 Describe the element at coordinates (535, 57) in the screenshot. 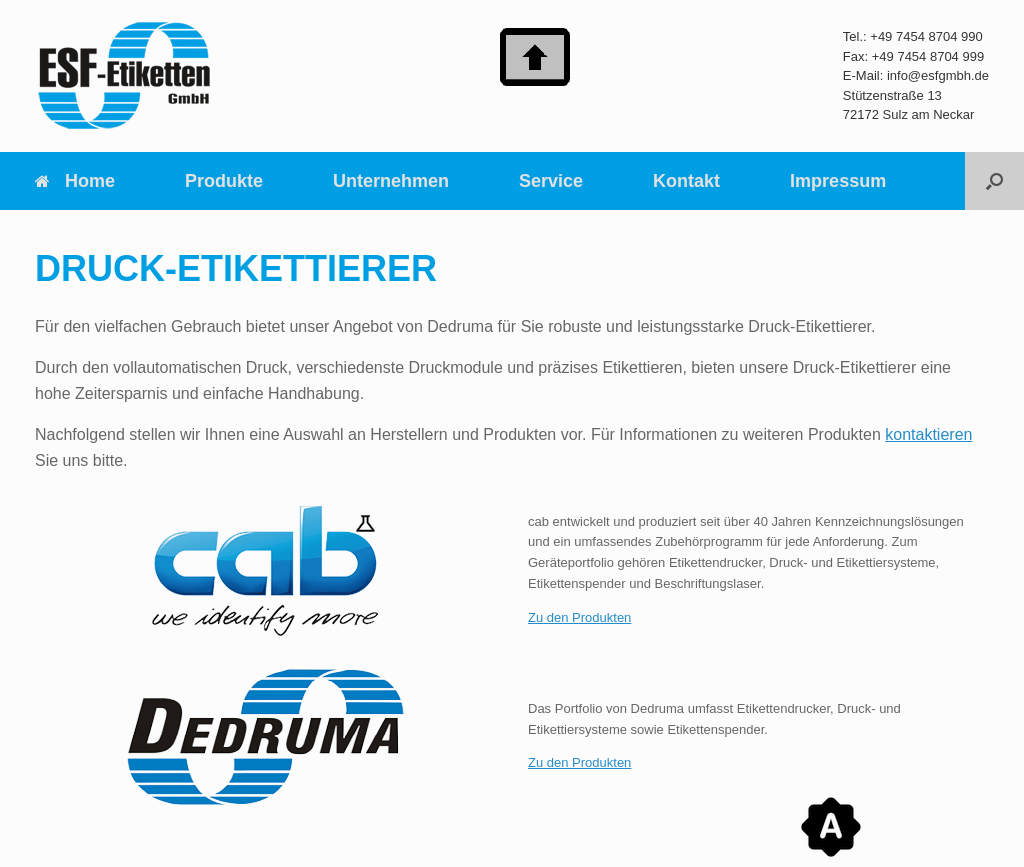

I see `start screen sharing or presentation mode` at that location.